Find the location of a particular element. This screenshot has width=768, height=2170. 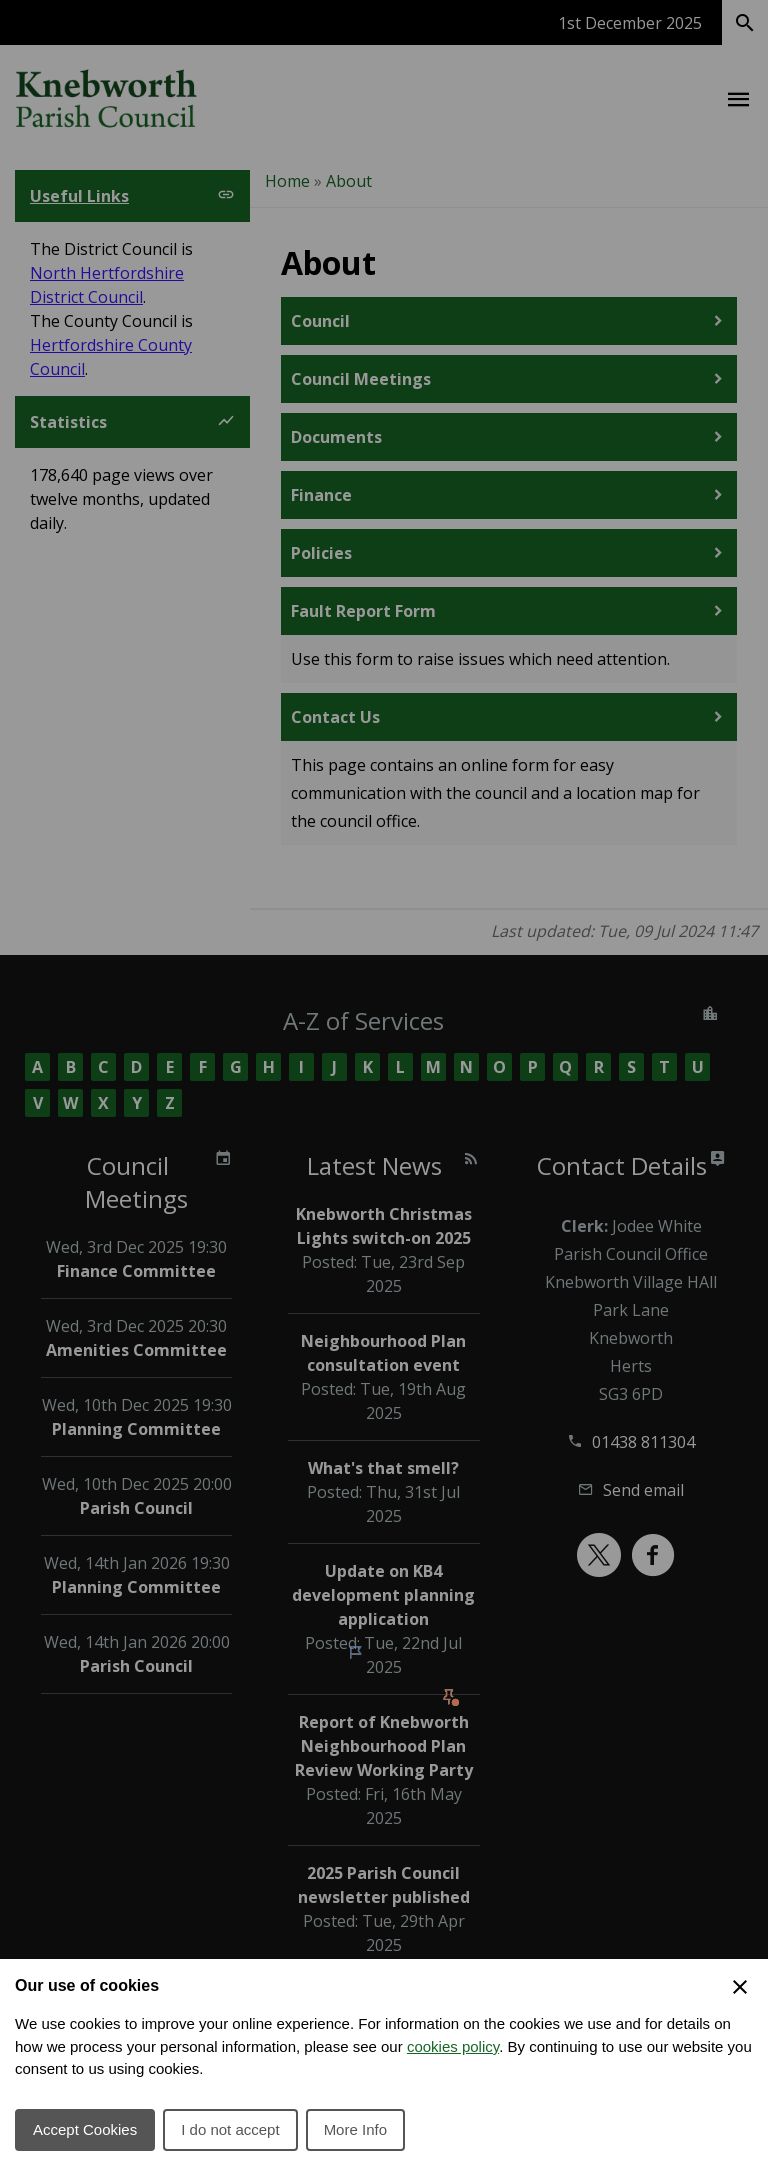

pinned file with unsaved changes is located at coordinates (449, 1696).